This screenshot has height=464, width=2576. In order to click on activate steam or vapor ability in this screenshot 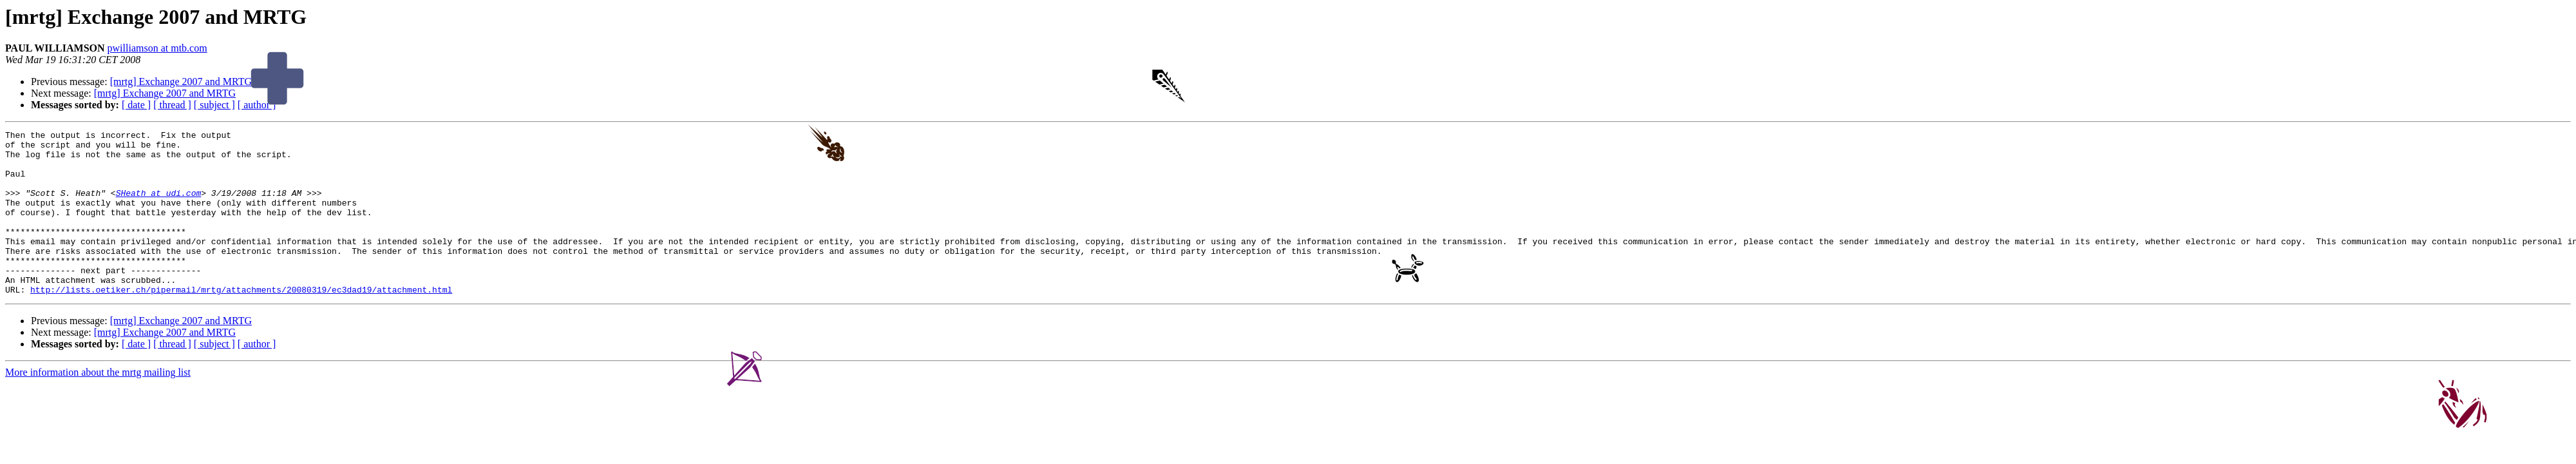, I will do `click(826, 142)`.